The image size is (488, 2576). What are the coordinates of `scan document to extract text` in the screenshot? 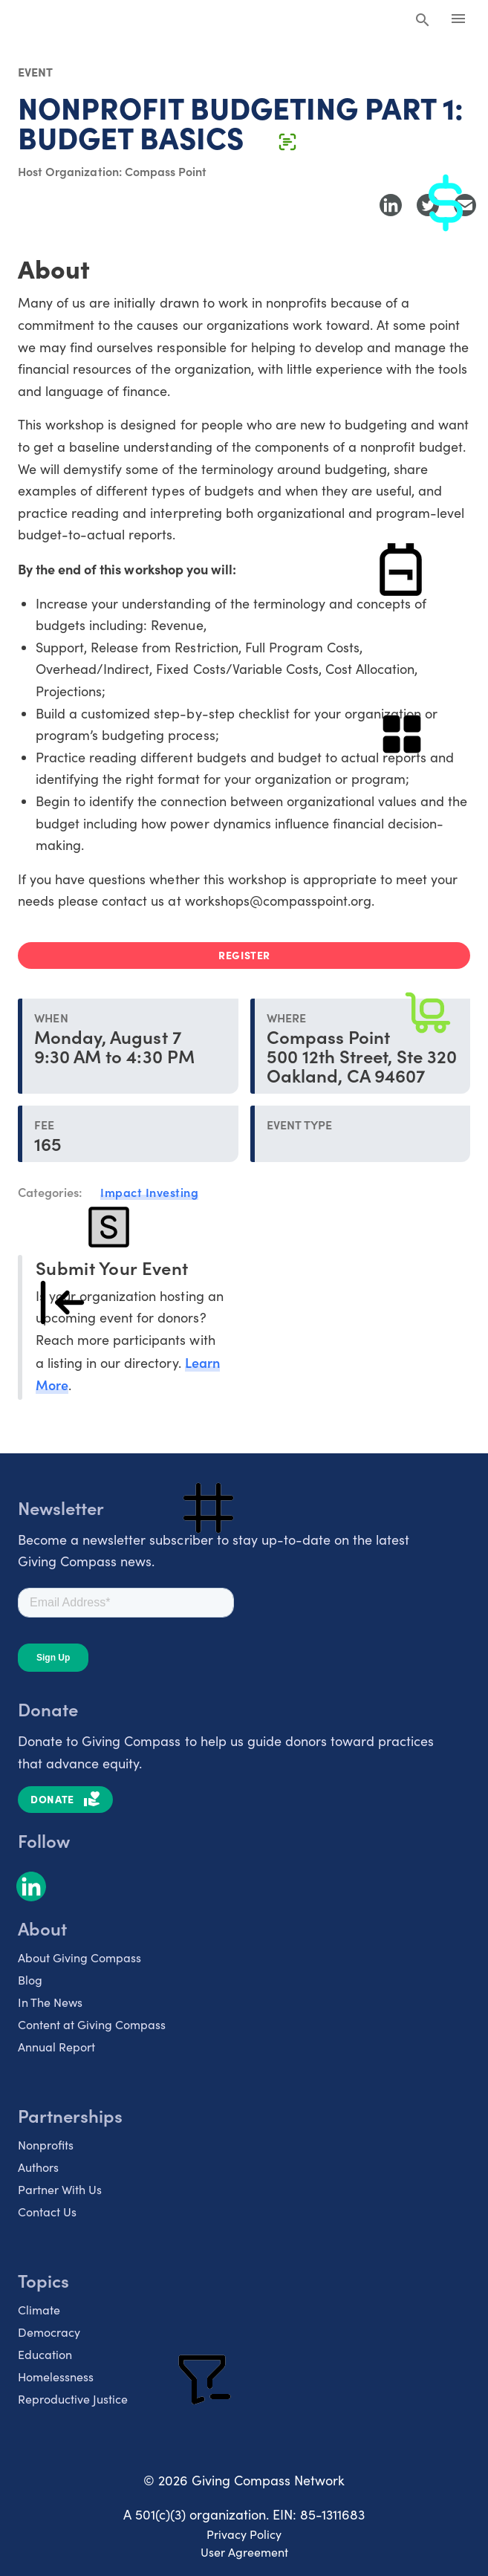 It's located at (287, 142).